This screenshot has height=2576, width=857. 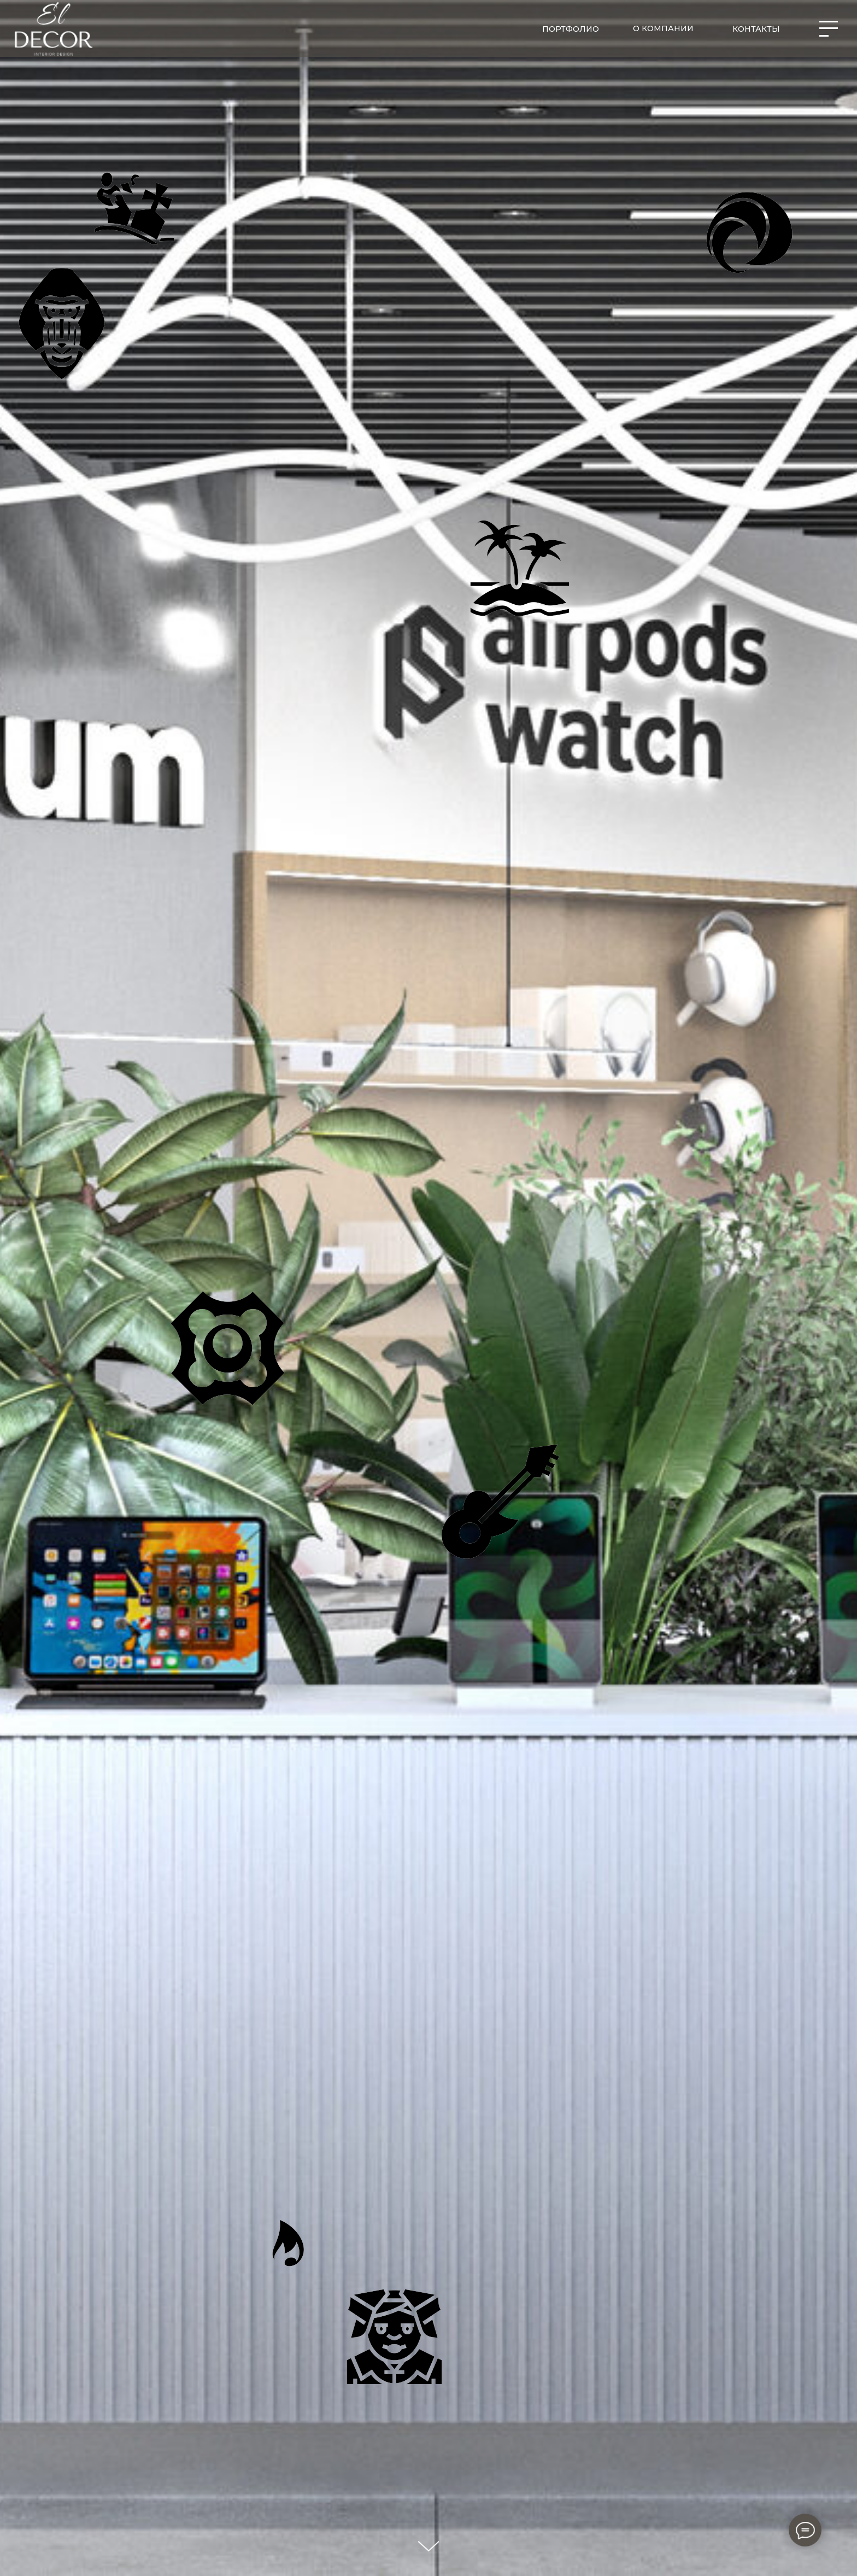 What do you see at coordinates (520, 568) in the screenshot?
I see `navigate to island or beach location` at bounding box center [520, 568].